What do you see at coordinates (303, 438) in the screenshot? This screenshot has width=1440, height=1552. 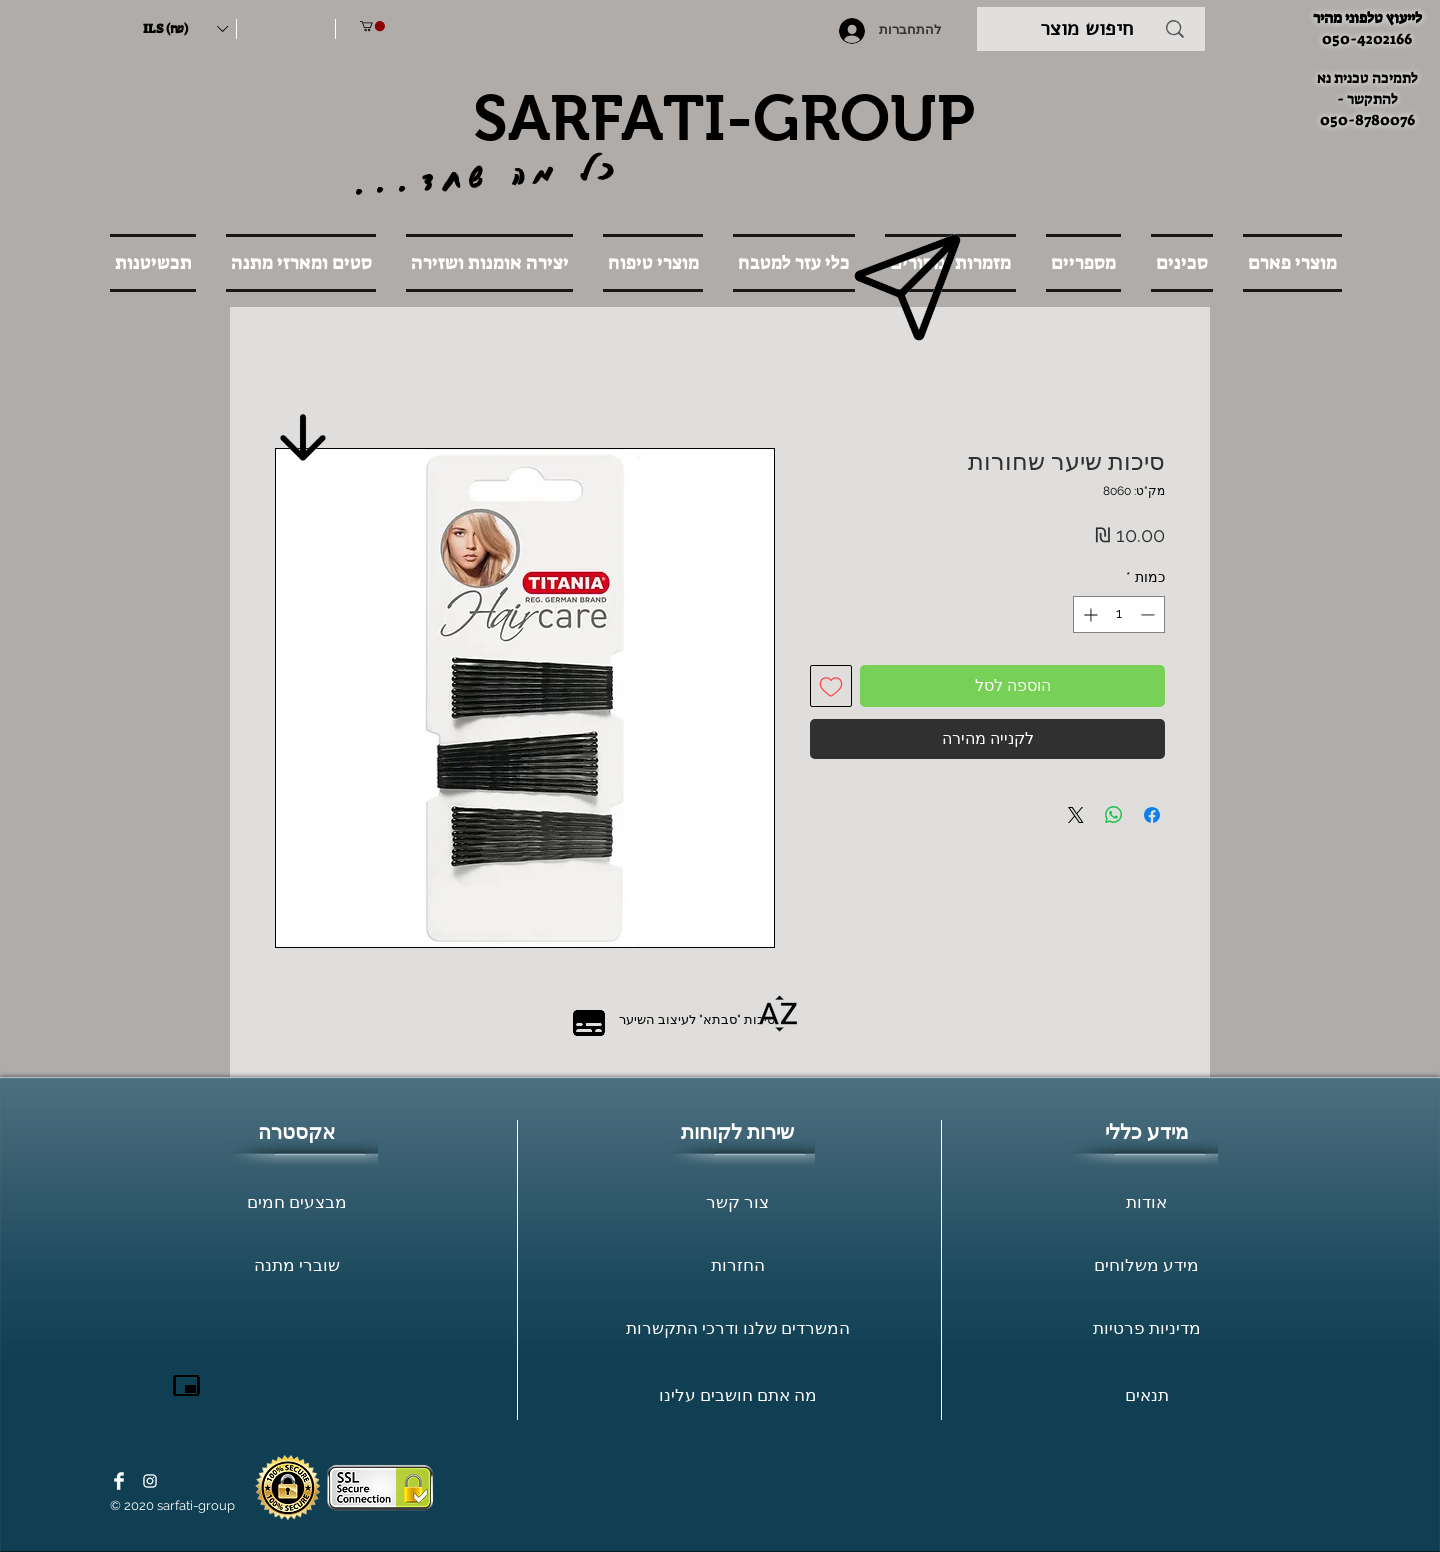 I see `scroll down or view more content below` at bounding box center [303, 438].